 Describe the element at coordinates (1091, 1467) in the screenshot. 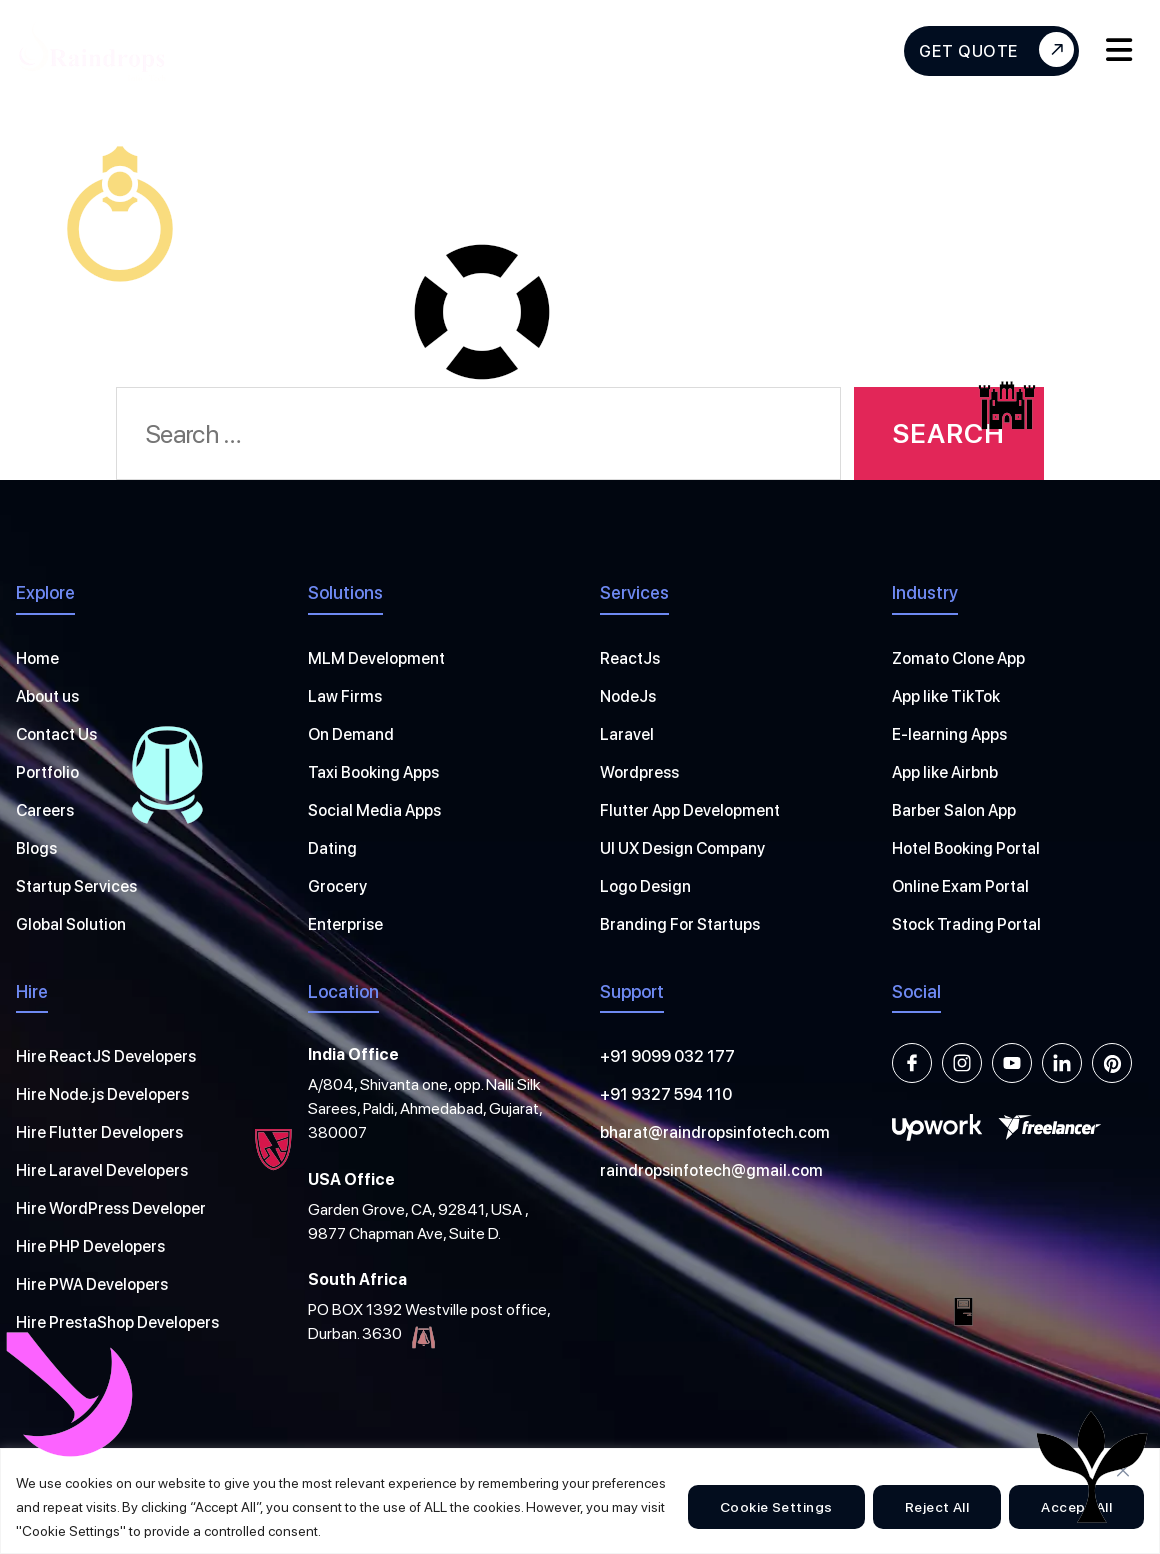

I see `indicates new growth or beginner status` at that location.